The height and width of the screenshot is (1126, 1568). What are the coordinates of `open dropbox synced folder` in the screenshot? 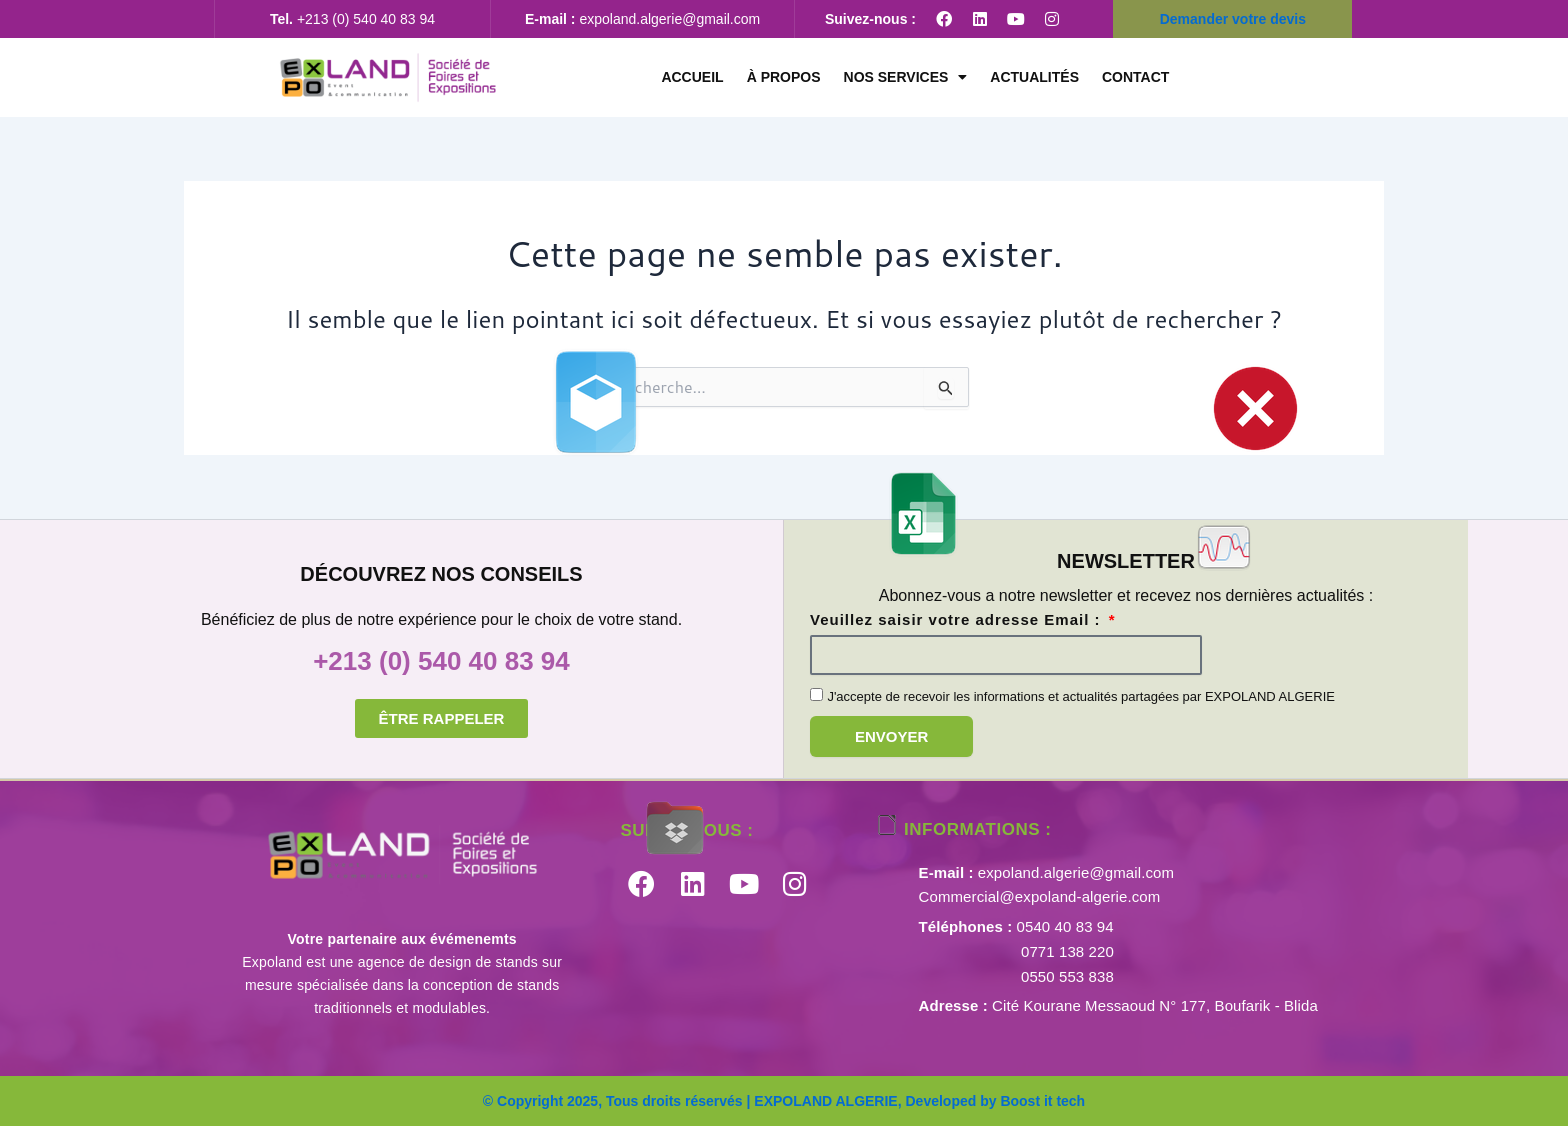 It's located at (675, 828).